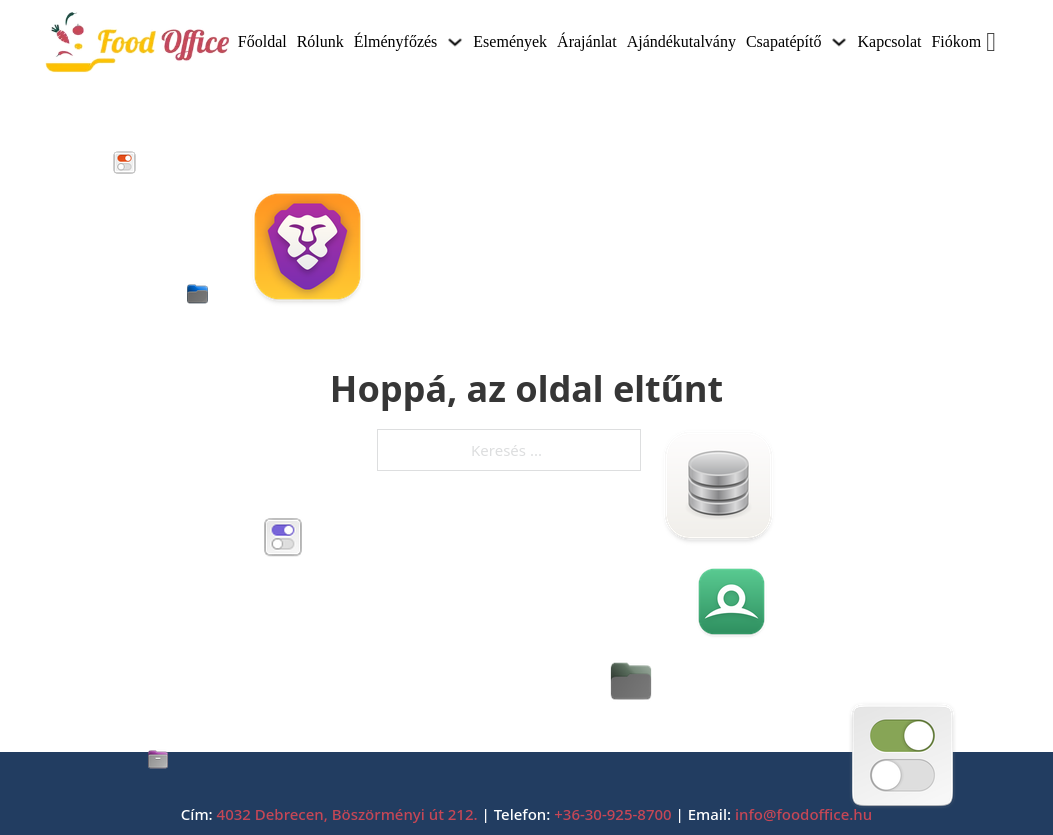  Describe the element at coordinates (631, 681) in the screenshot. I see `an open folder ready to display its contents` at that location.